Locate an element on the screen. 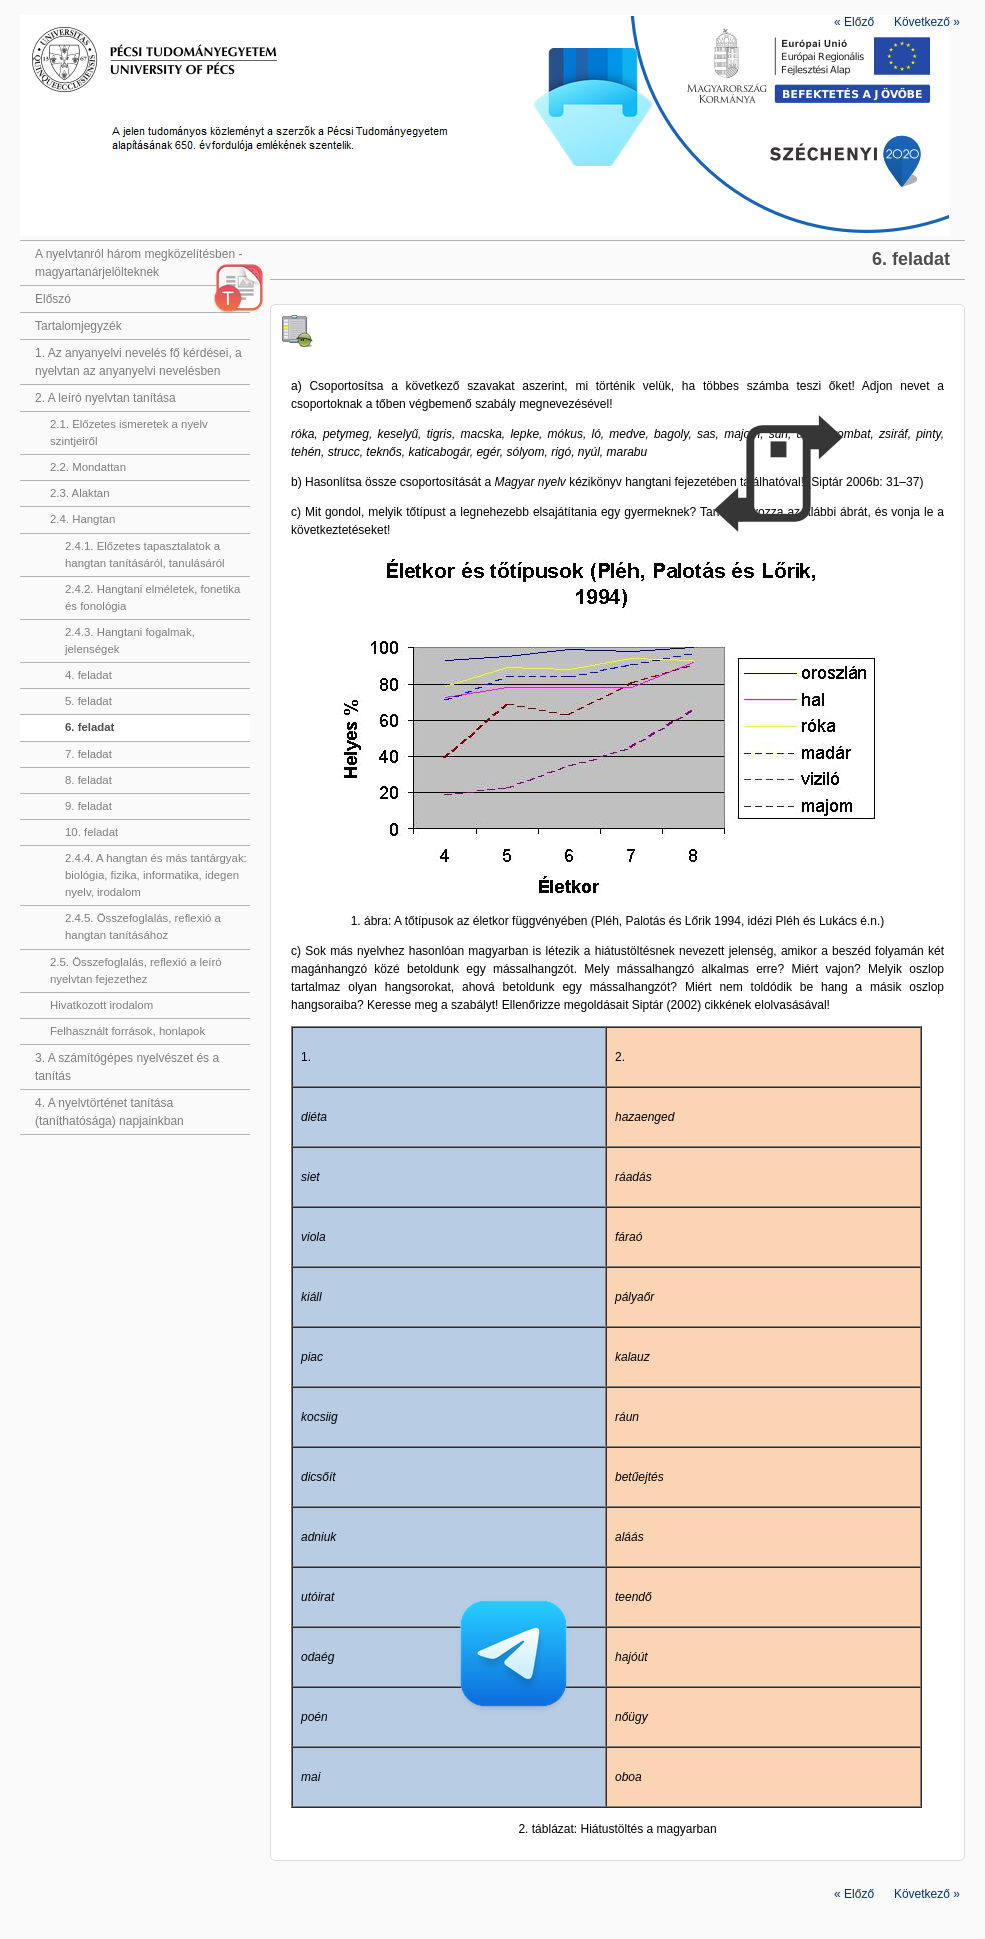 The width and height of the screenshot is (985, 1939). open Telegram messaging app is located at coordinates (513, 1653).